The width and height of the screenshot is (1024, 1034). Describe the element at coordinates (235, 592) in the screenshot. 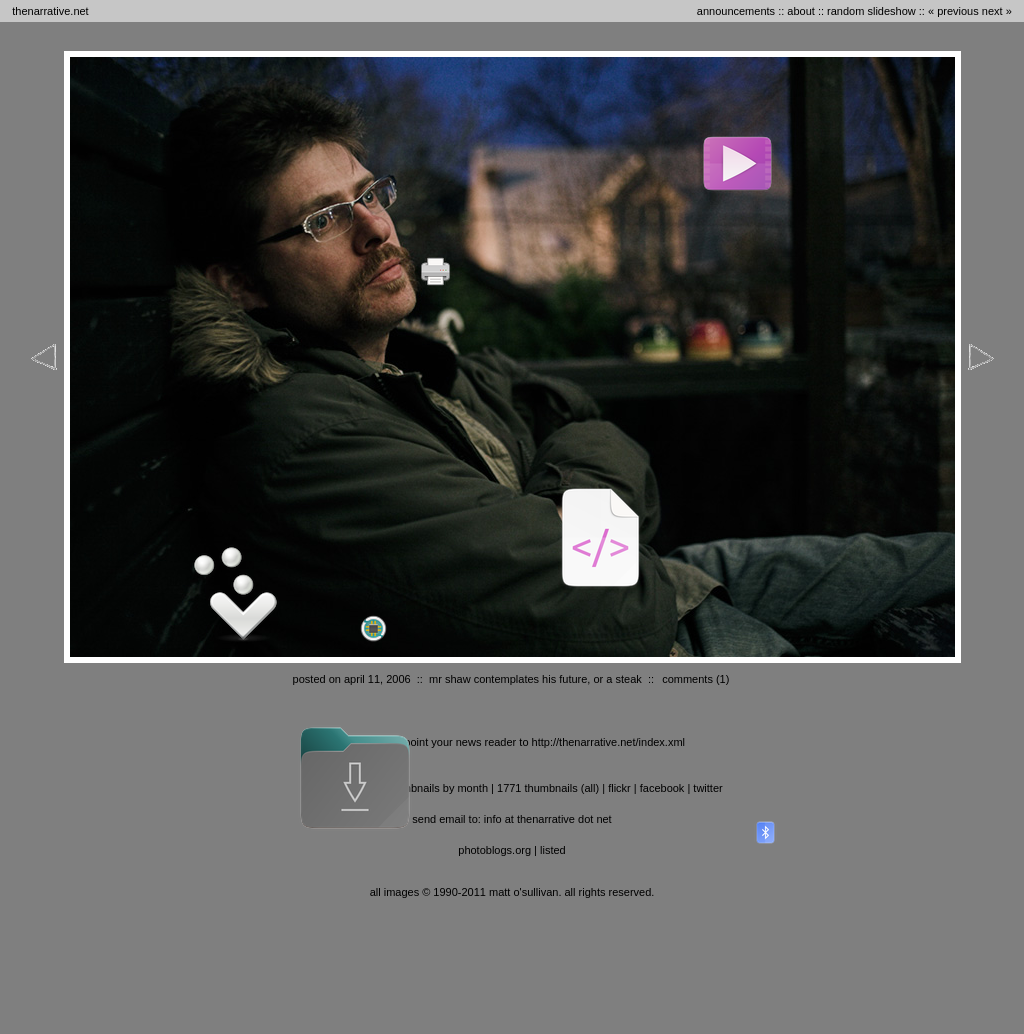

I see `jump to a specific location or section` at that location.